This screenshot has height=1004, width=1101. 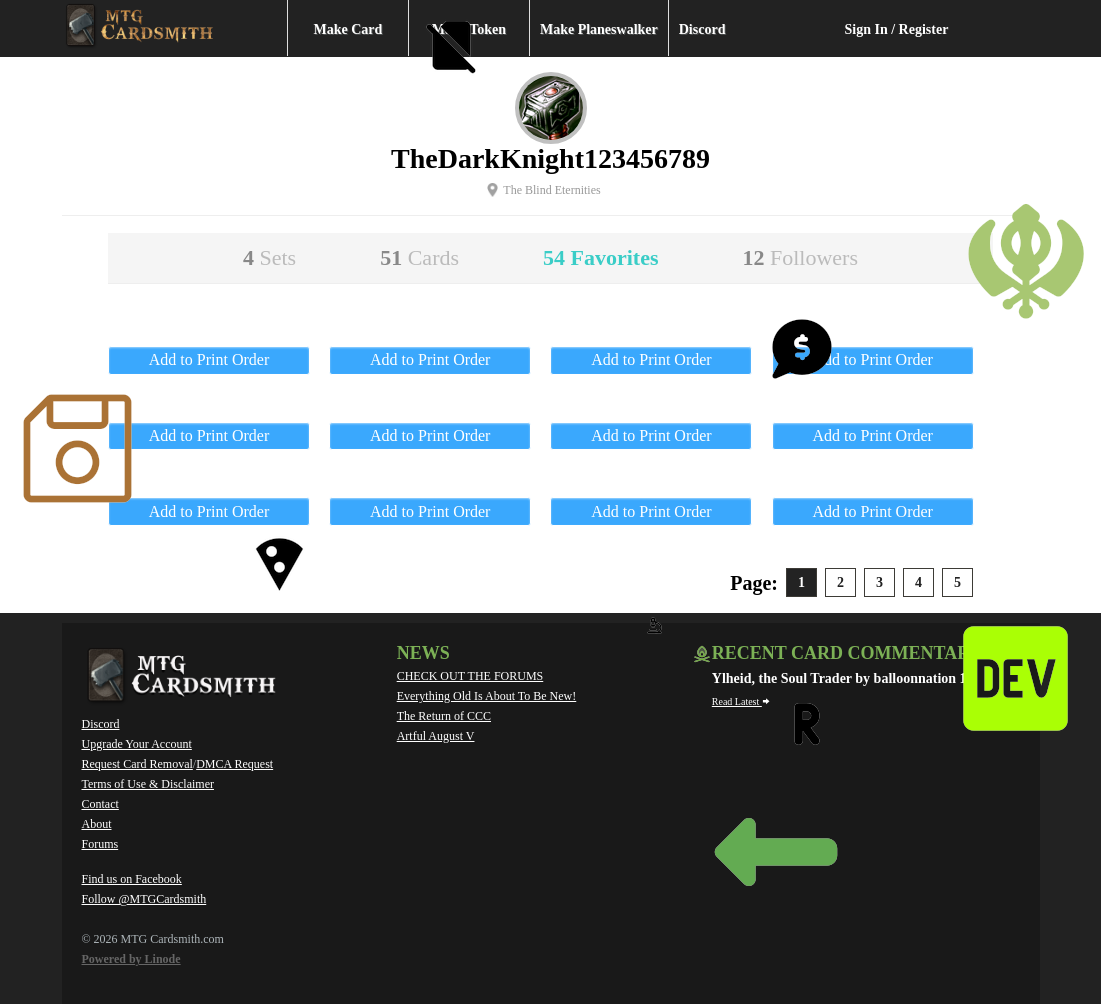 I want to click on view payment or billing messages, so click(x=802, y=349).